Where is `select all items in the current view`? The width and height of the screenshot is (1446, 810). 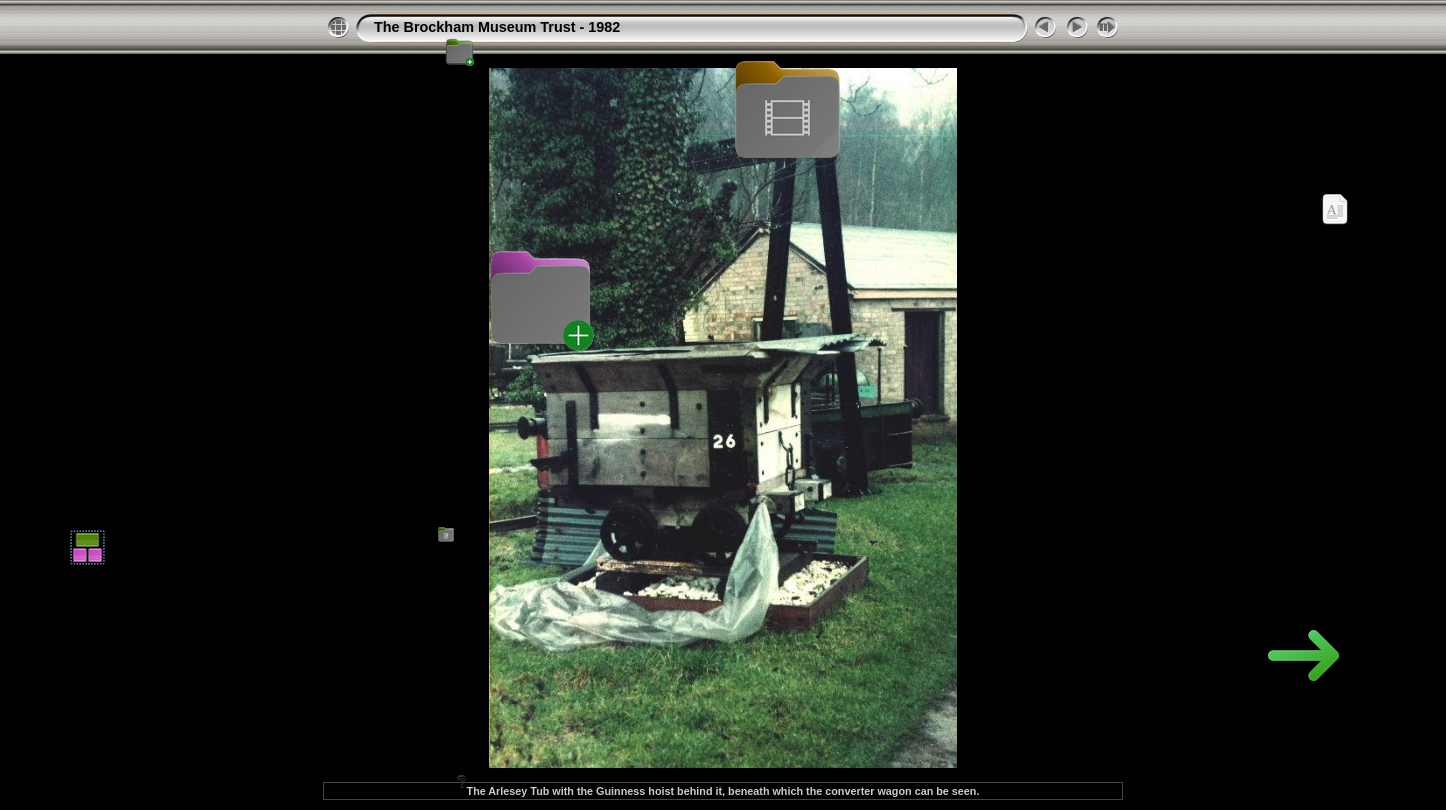
select all items in the current view is located at coordinates (87, 547).